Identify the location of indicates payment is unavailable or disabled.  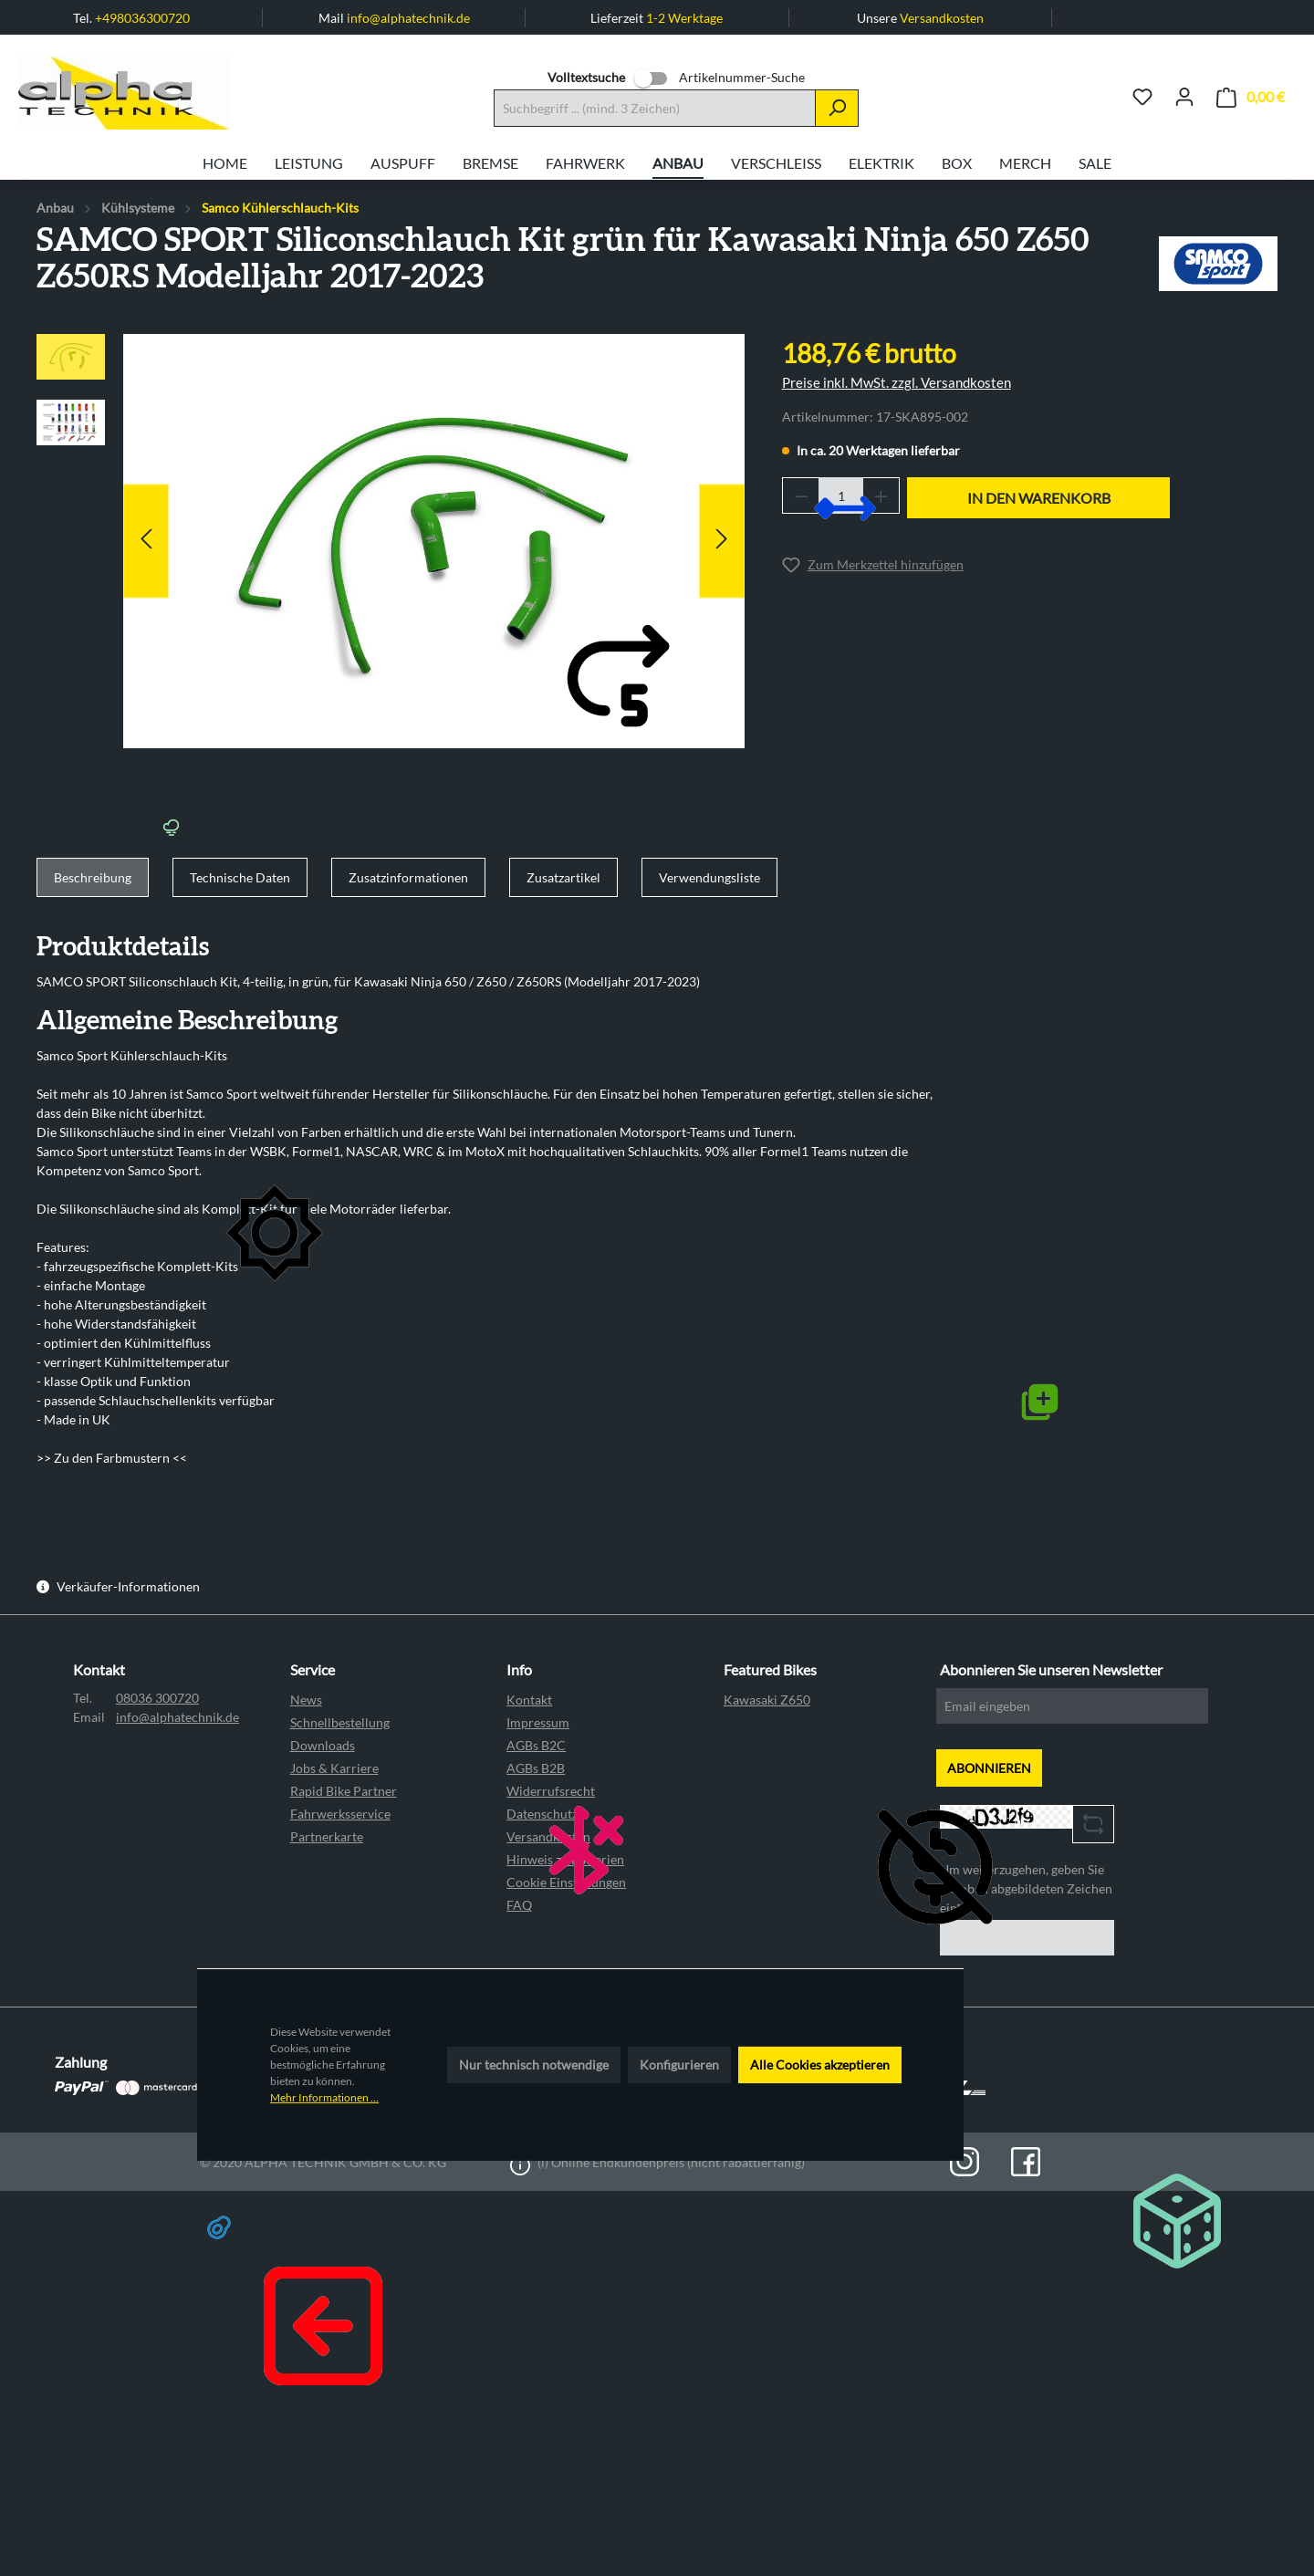
(935, 1867).